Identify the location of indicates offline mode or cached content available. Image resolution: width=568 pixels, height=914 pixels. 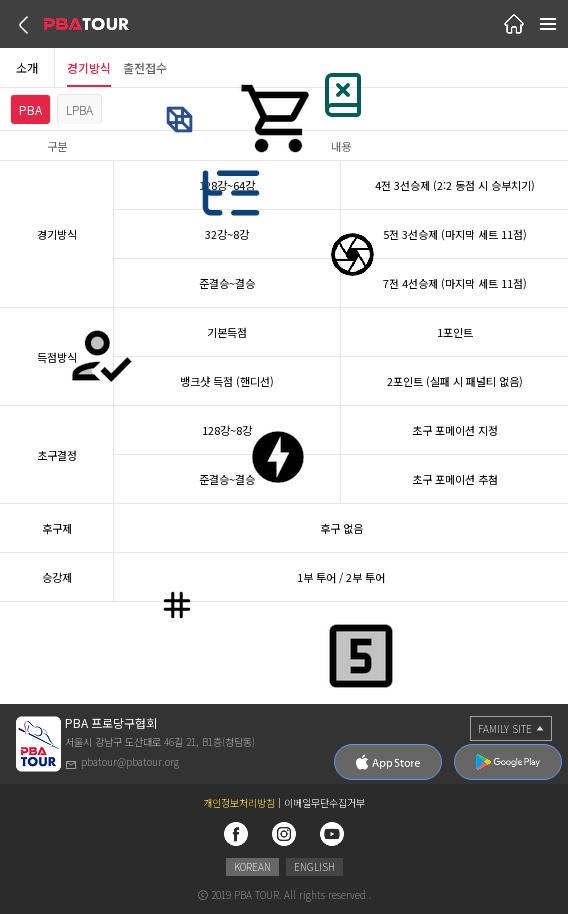
(278, 457).